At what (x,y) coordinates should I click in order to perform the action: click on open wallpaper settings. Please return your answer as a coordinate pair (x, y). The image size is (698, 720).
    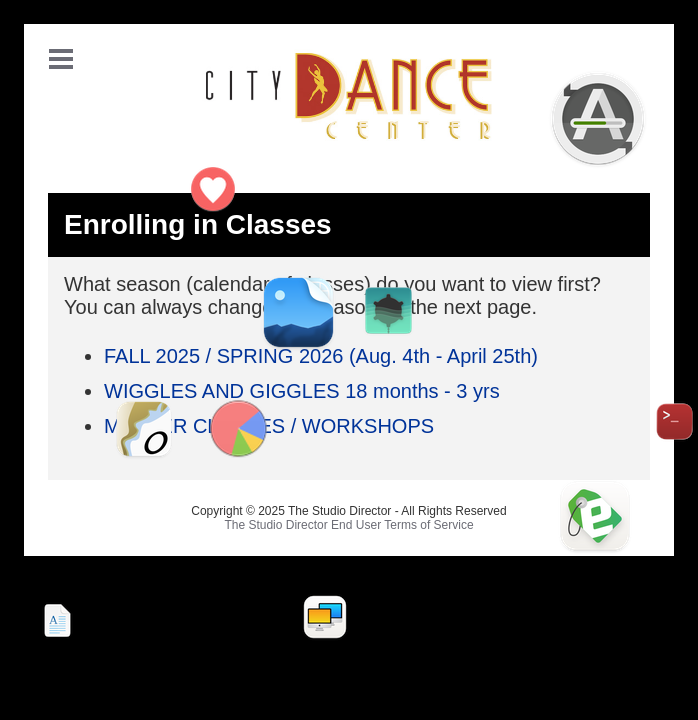
    Looking at the image, I should click on (298, 312).